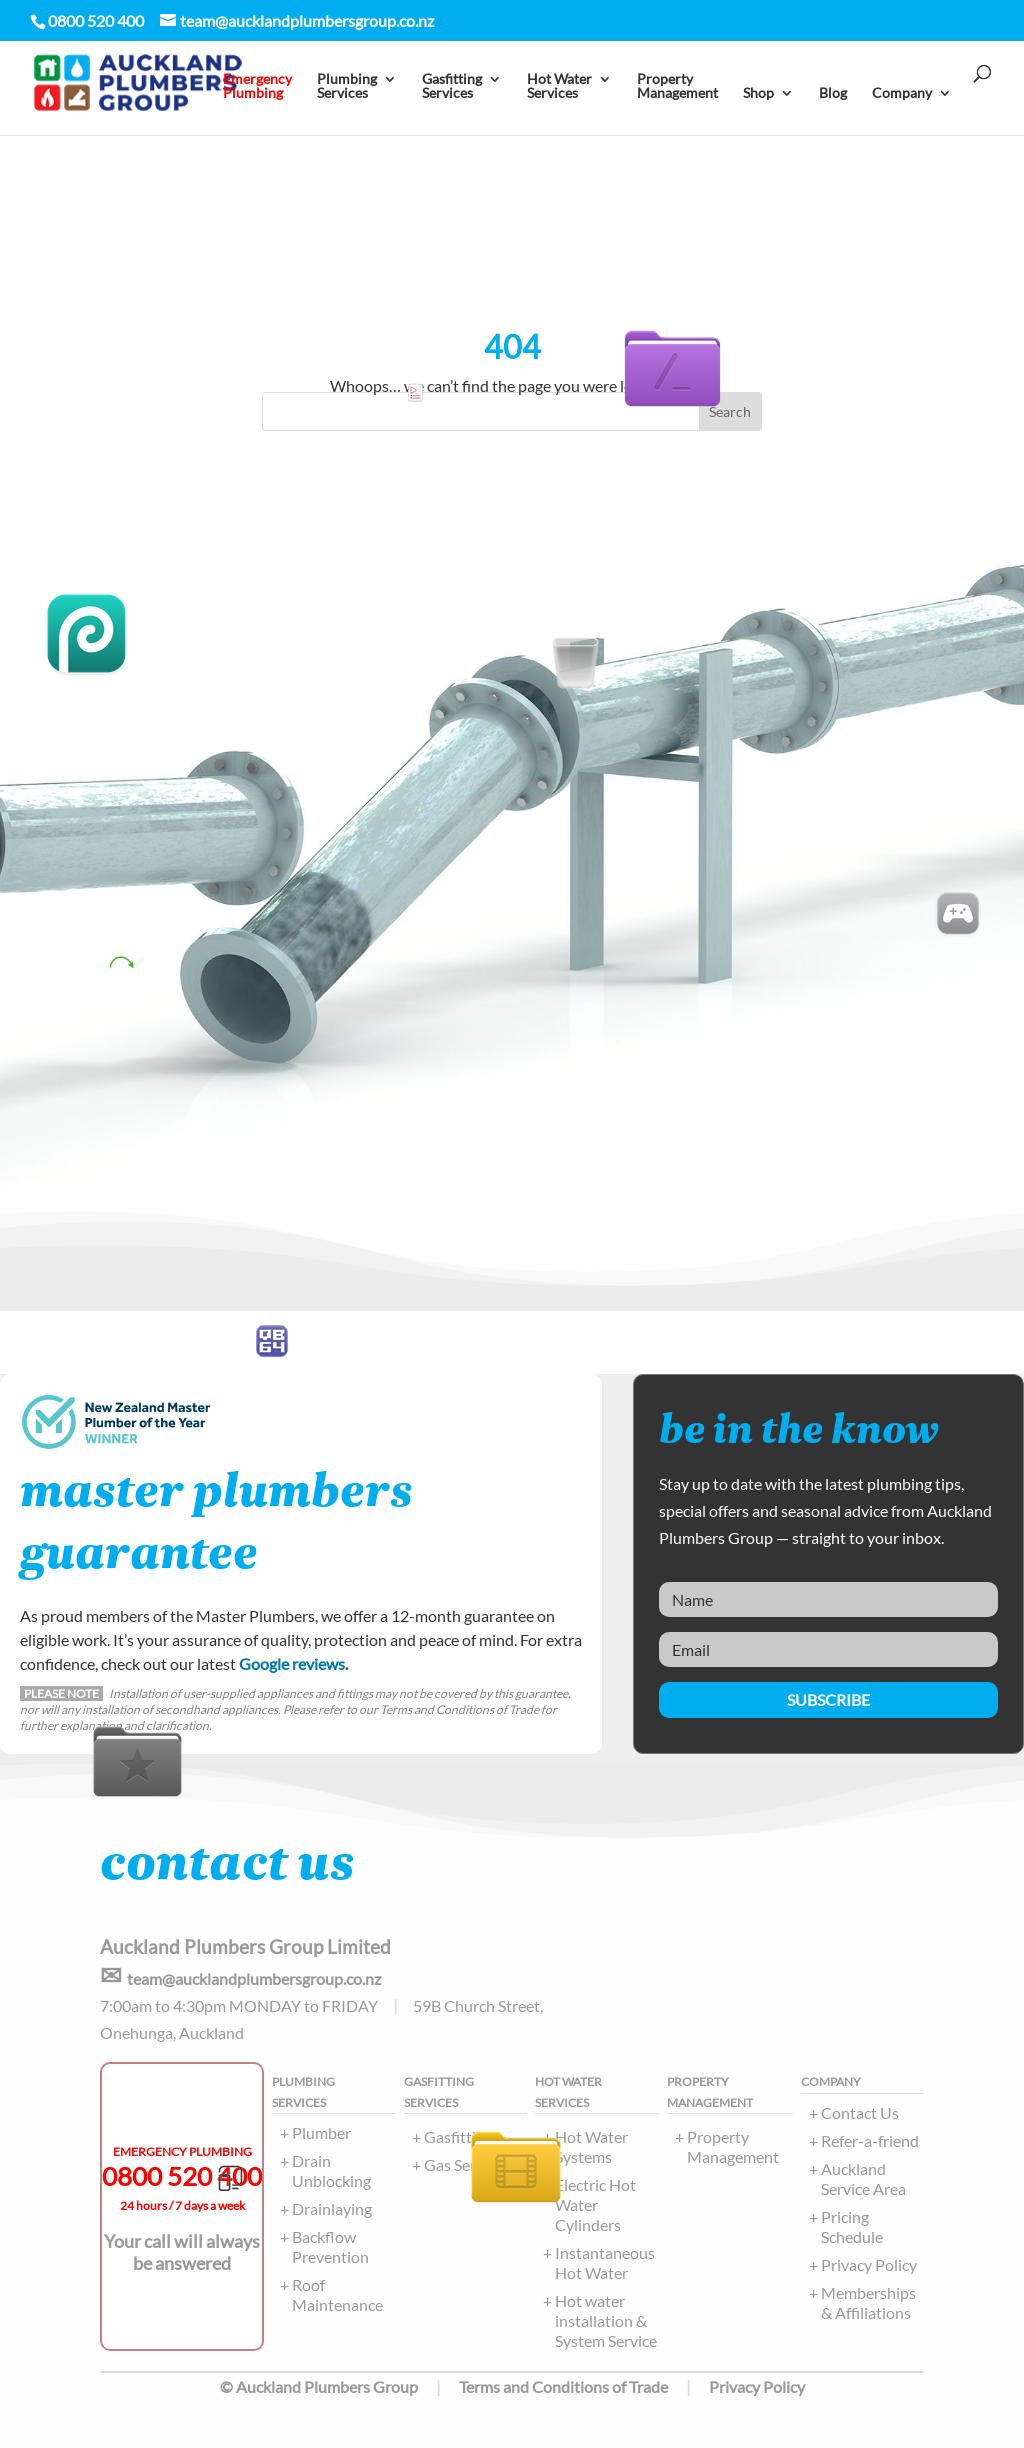 This screenshot has width=1024, height=2448. What do you see at coordinates (230, 2177) in the screenshot?
I see `link or sync devices together` at bounding box center [230, 2177].